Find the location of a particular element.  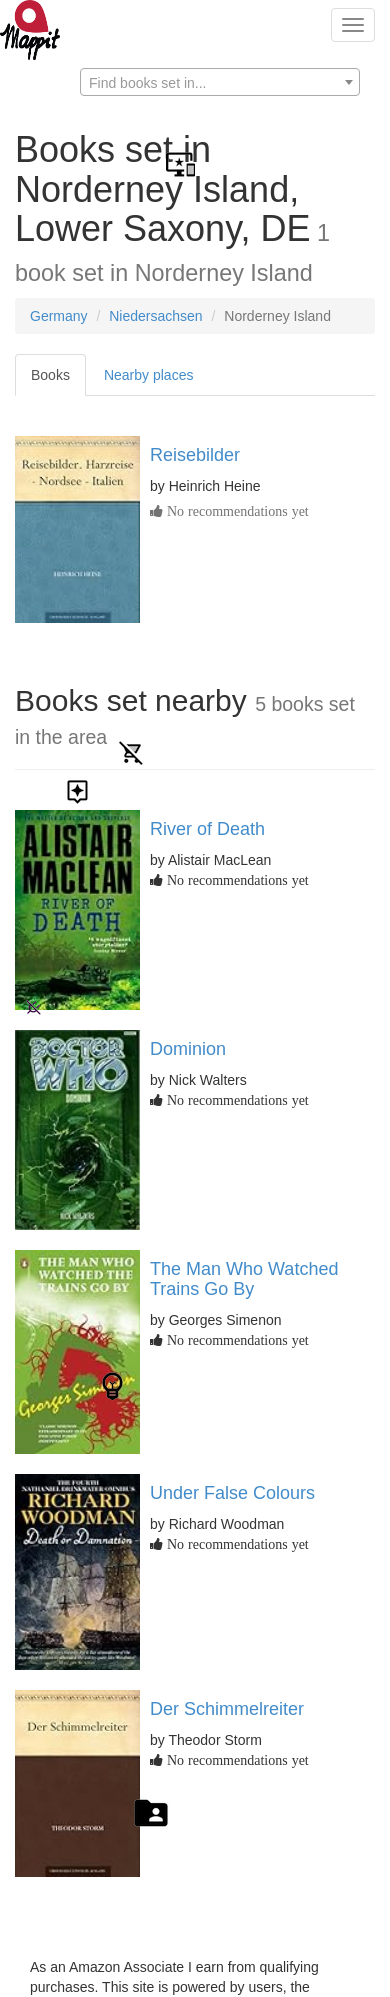

indicates device is unplugged or disconnected is located at coordinates (33, 1007).